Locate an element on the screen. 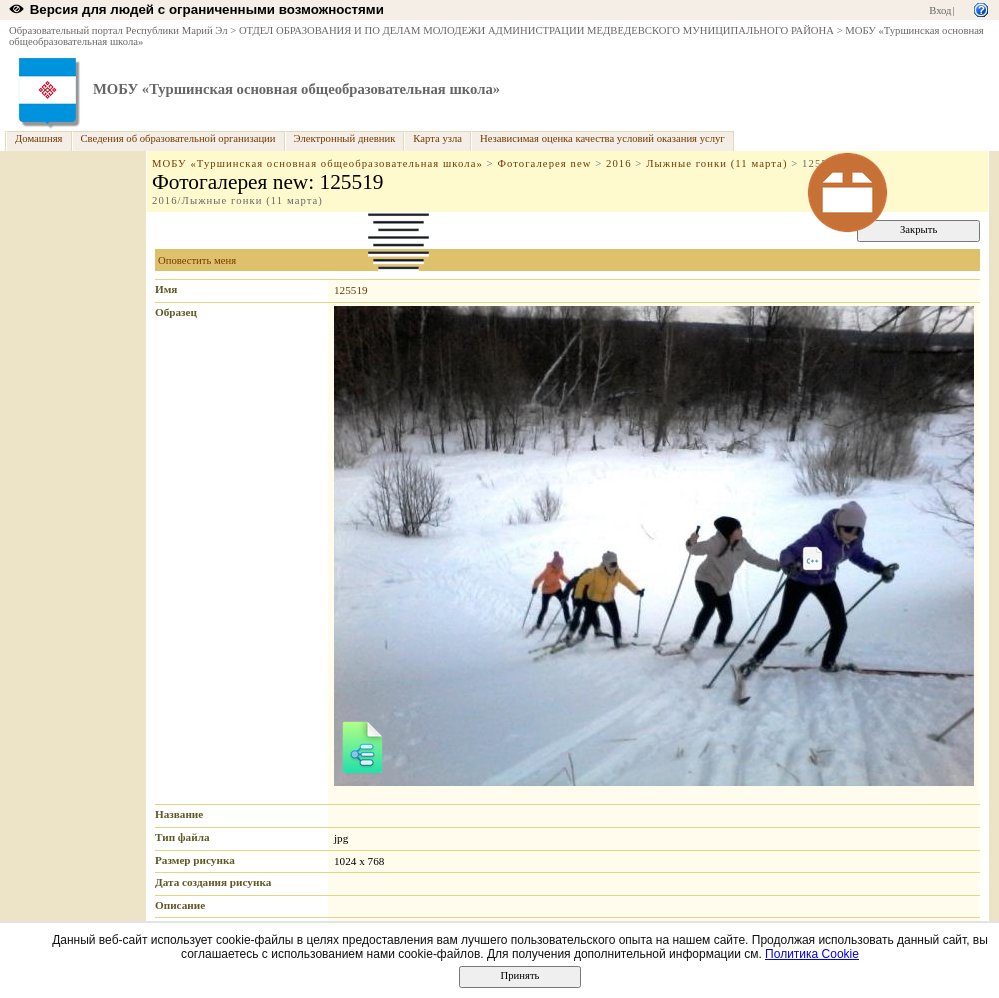 This screenshot has width=999, height=998. center align text is located at coordinates (398, 242).